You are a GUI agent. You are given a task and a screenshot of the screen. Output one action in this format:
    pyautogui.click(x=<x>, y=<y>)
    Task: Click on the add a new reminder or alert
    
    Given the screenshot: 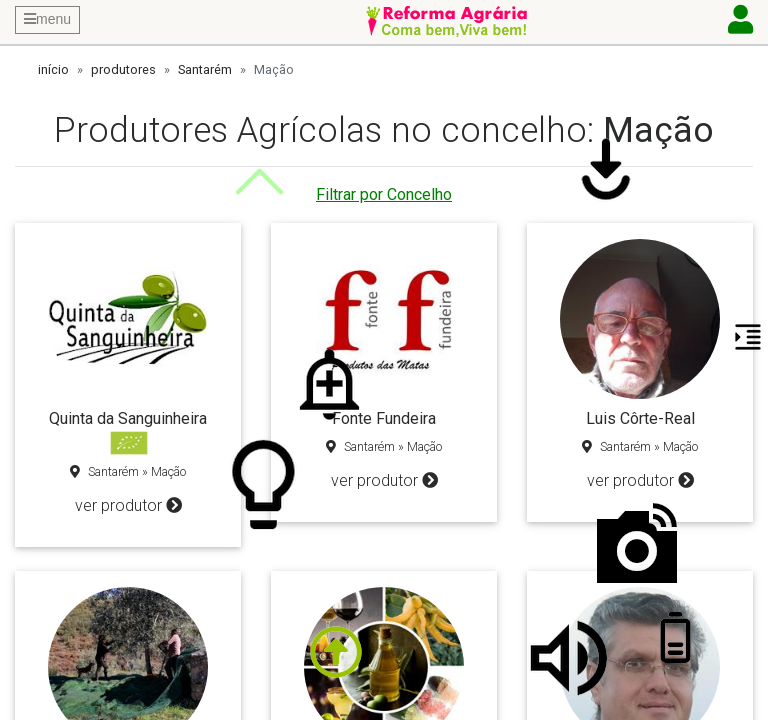 What is the action you would take?
    pyautogui.click(x=329, y=383)
    